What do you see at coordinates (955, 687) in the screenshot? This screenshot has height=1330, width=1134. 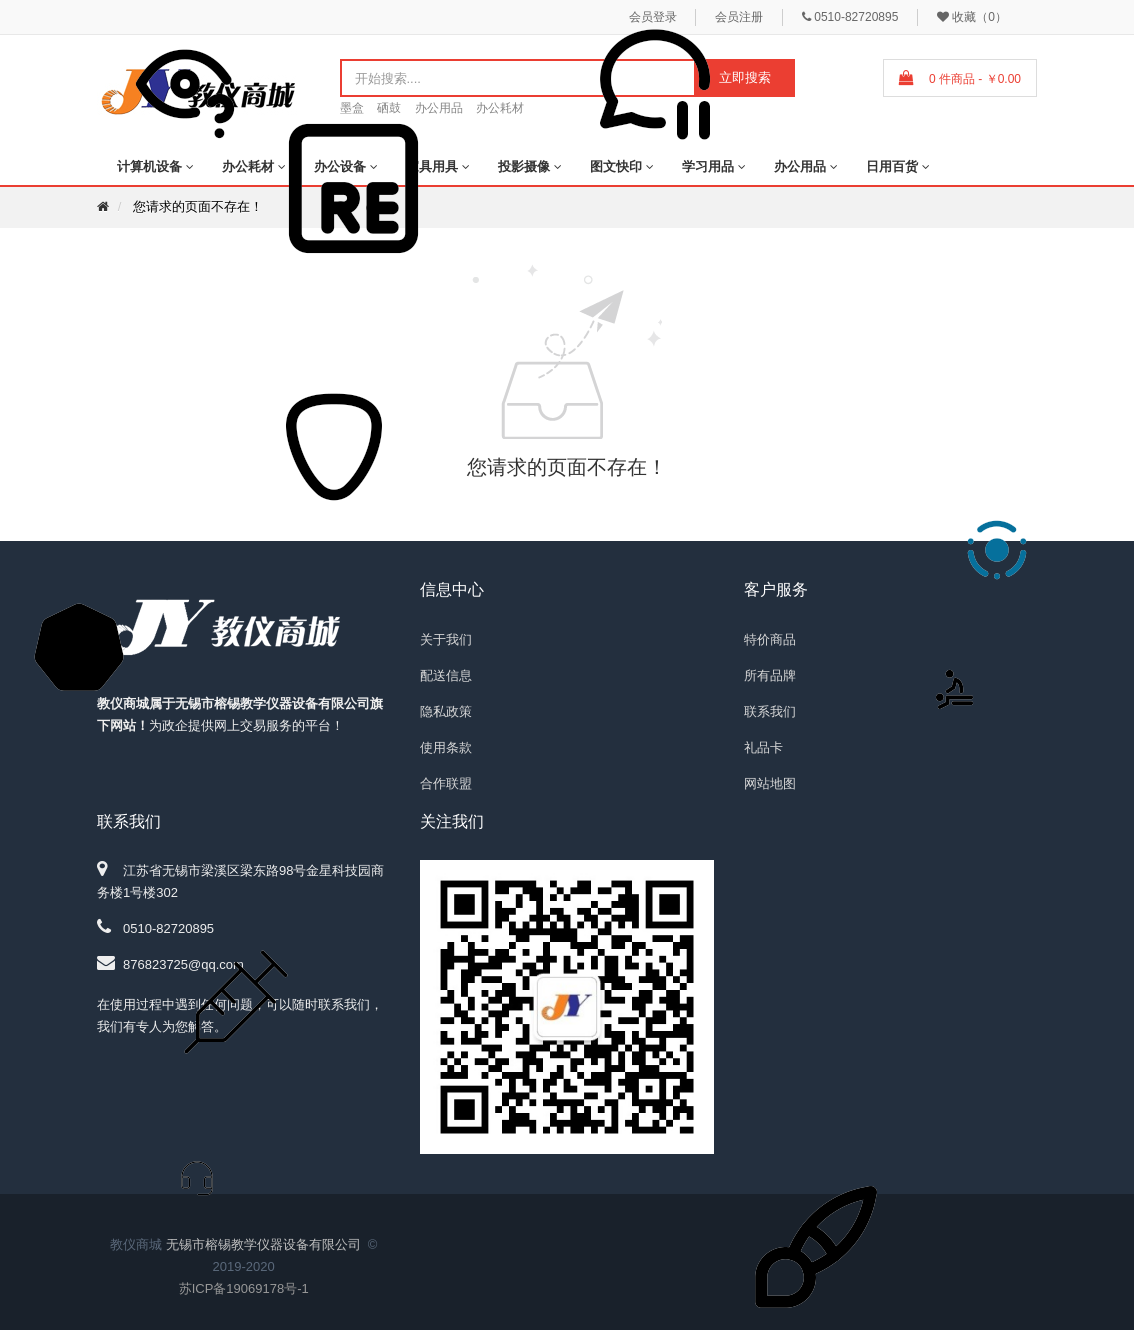 I see `access massage or spa services` at bounding box center [955, 687].